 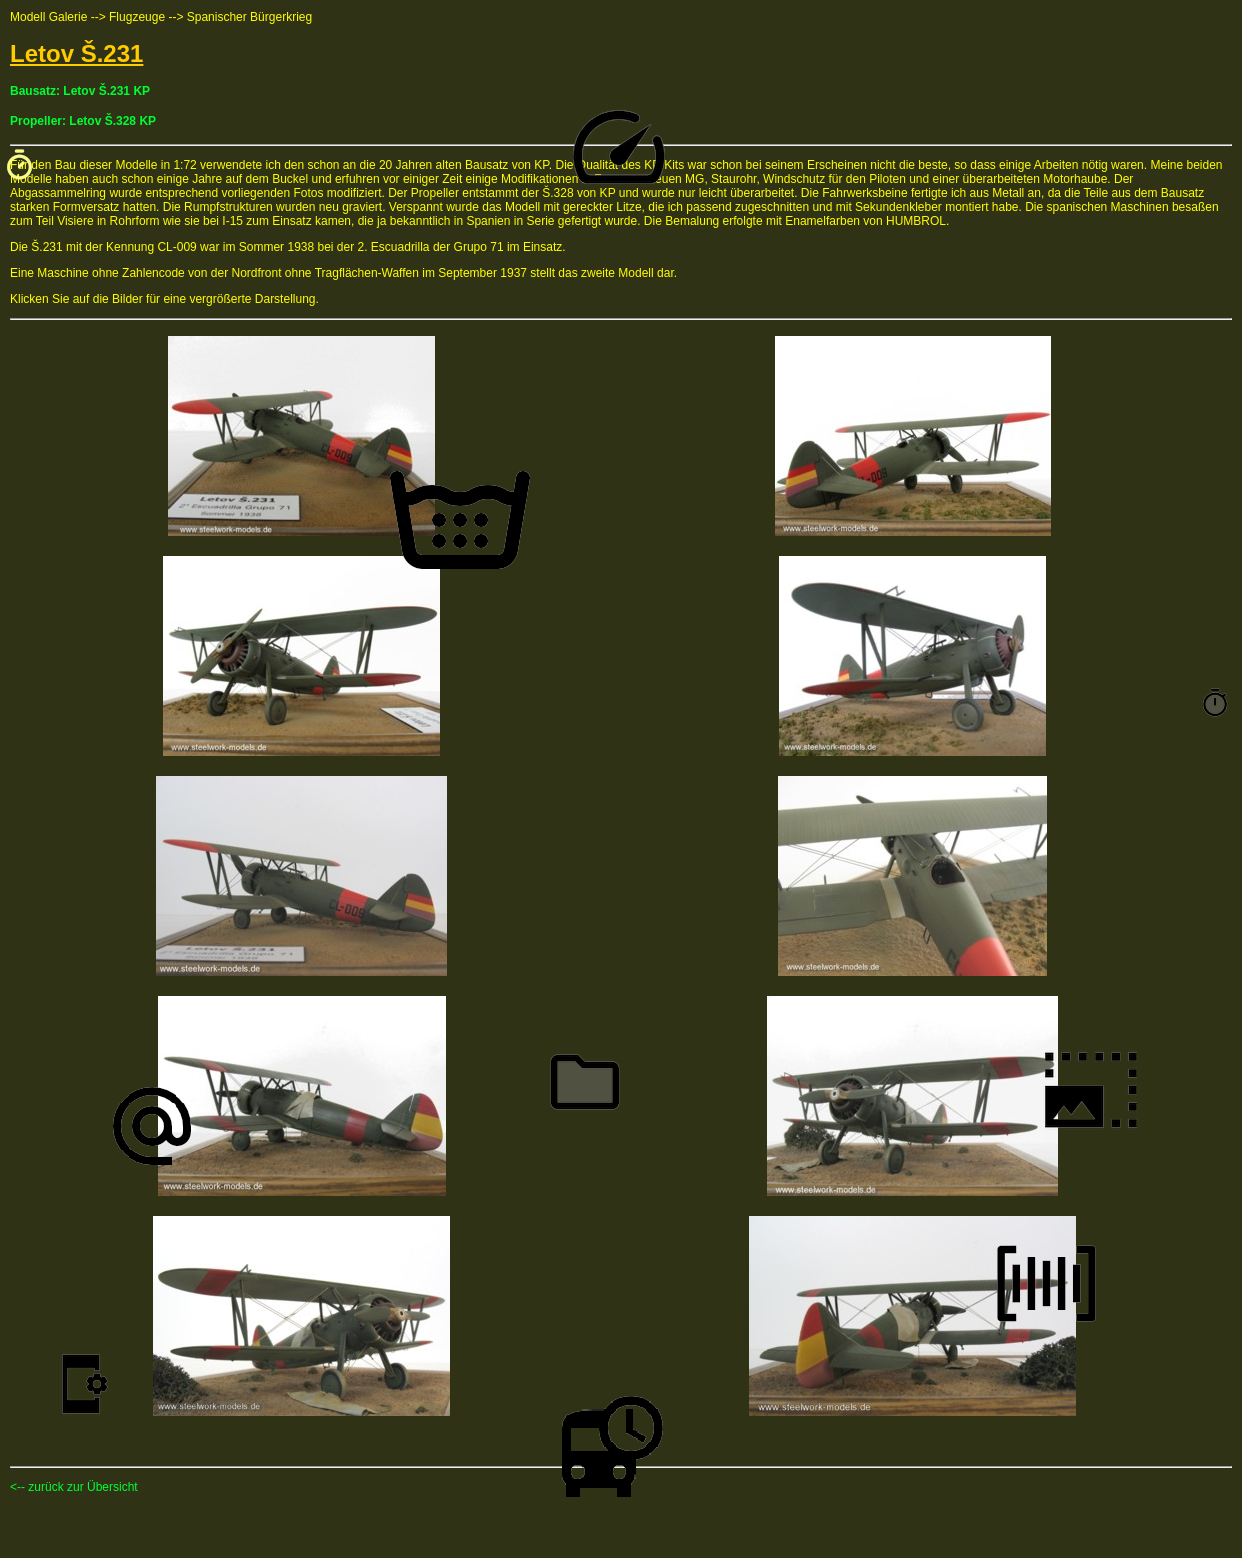 What do you see at coordinates (585, 1082) in the screenshot?
I see `access files and documents` at bounding box center [585, 1082].